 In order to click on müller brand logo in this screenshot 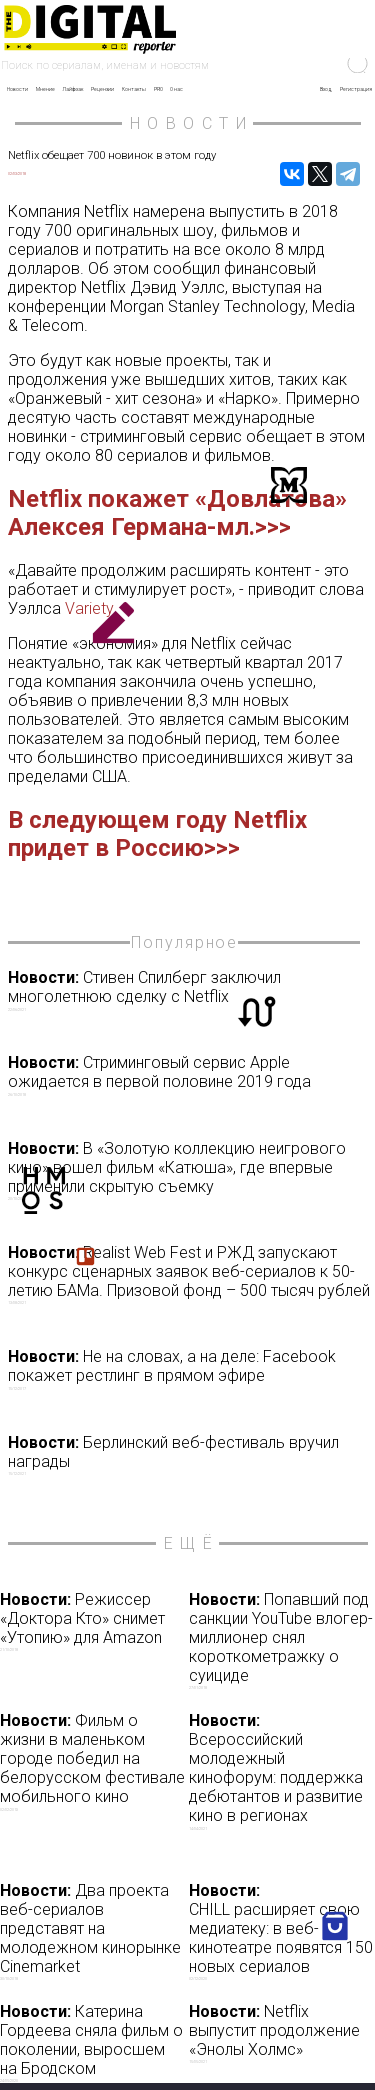, I will do `click(289, 485)`.